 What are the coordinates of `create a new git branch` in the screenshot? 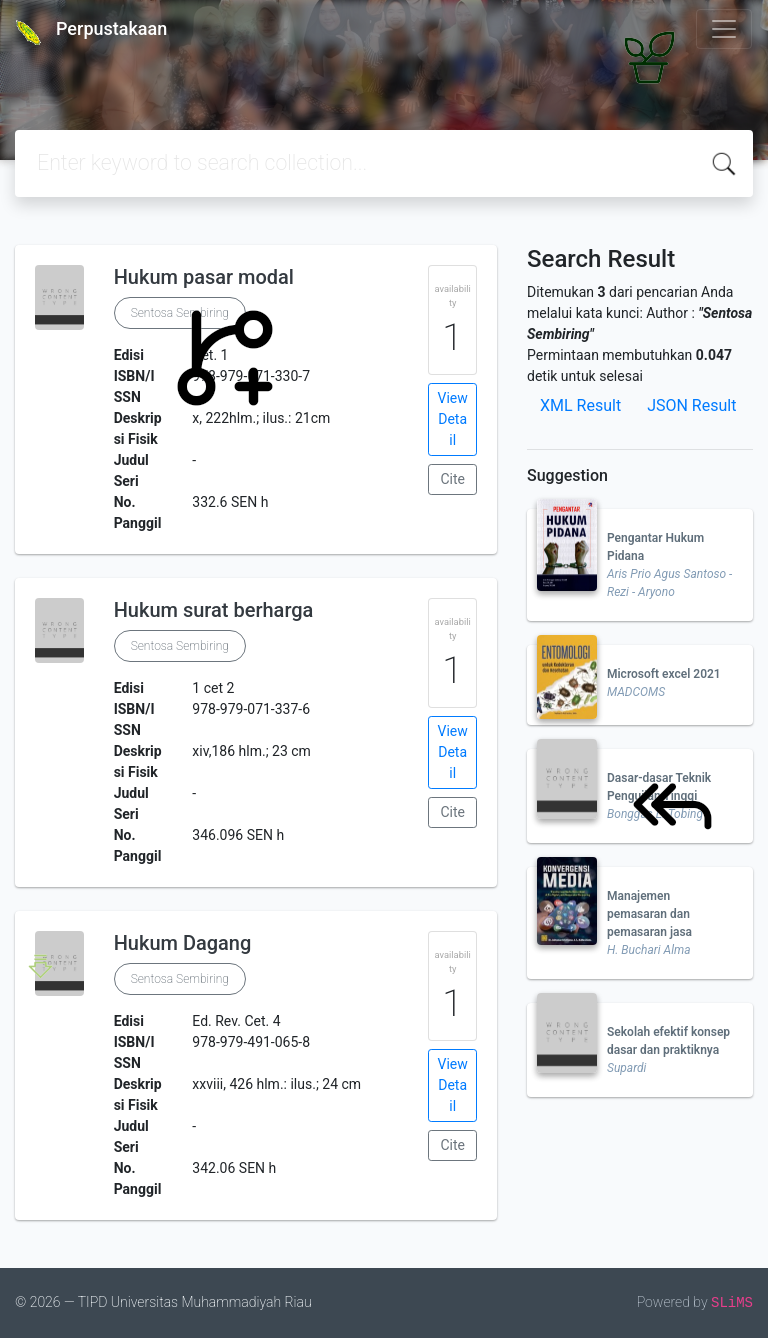 It's located at (225, 358).